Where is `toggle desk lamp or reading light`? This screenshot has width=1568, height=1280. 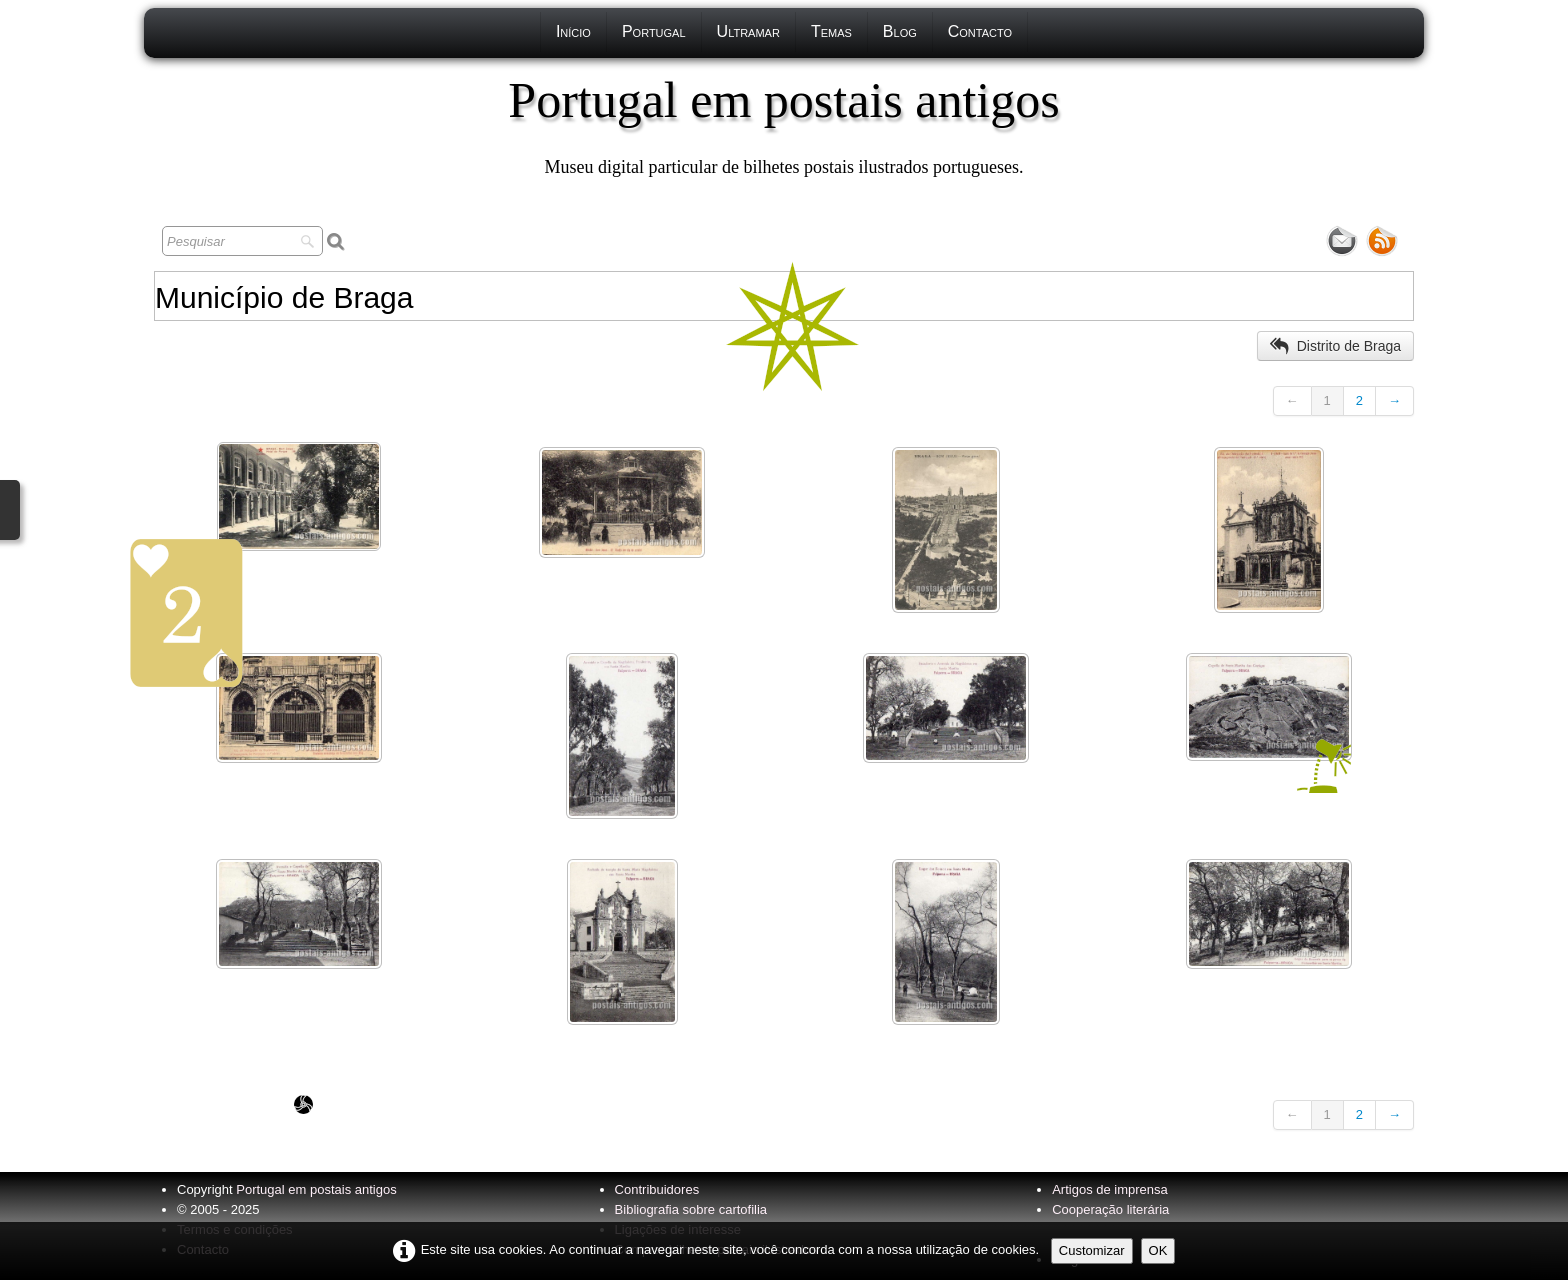 toggle desk lamp or reading light is located at coordinates (1324, 766).